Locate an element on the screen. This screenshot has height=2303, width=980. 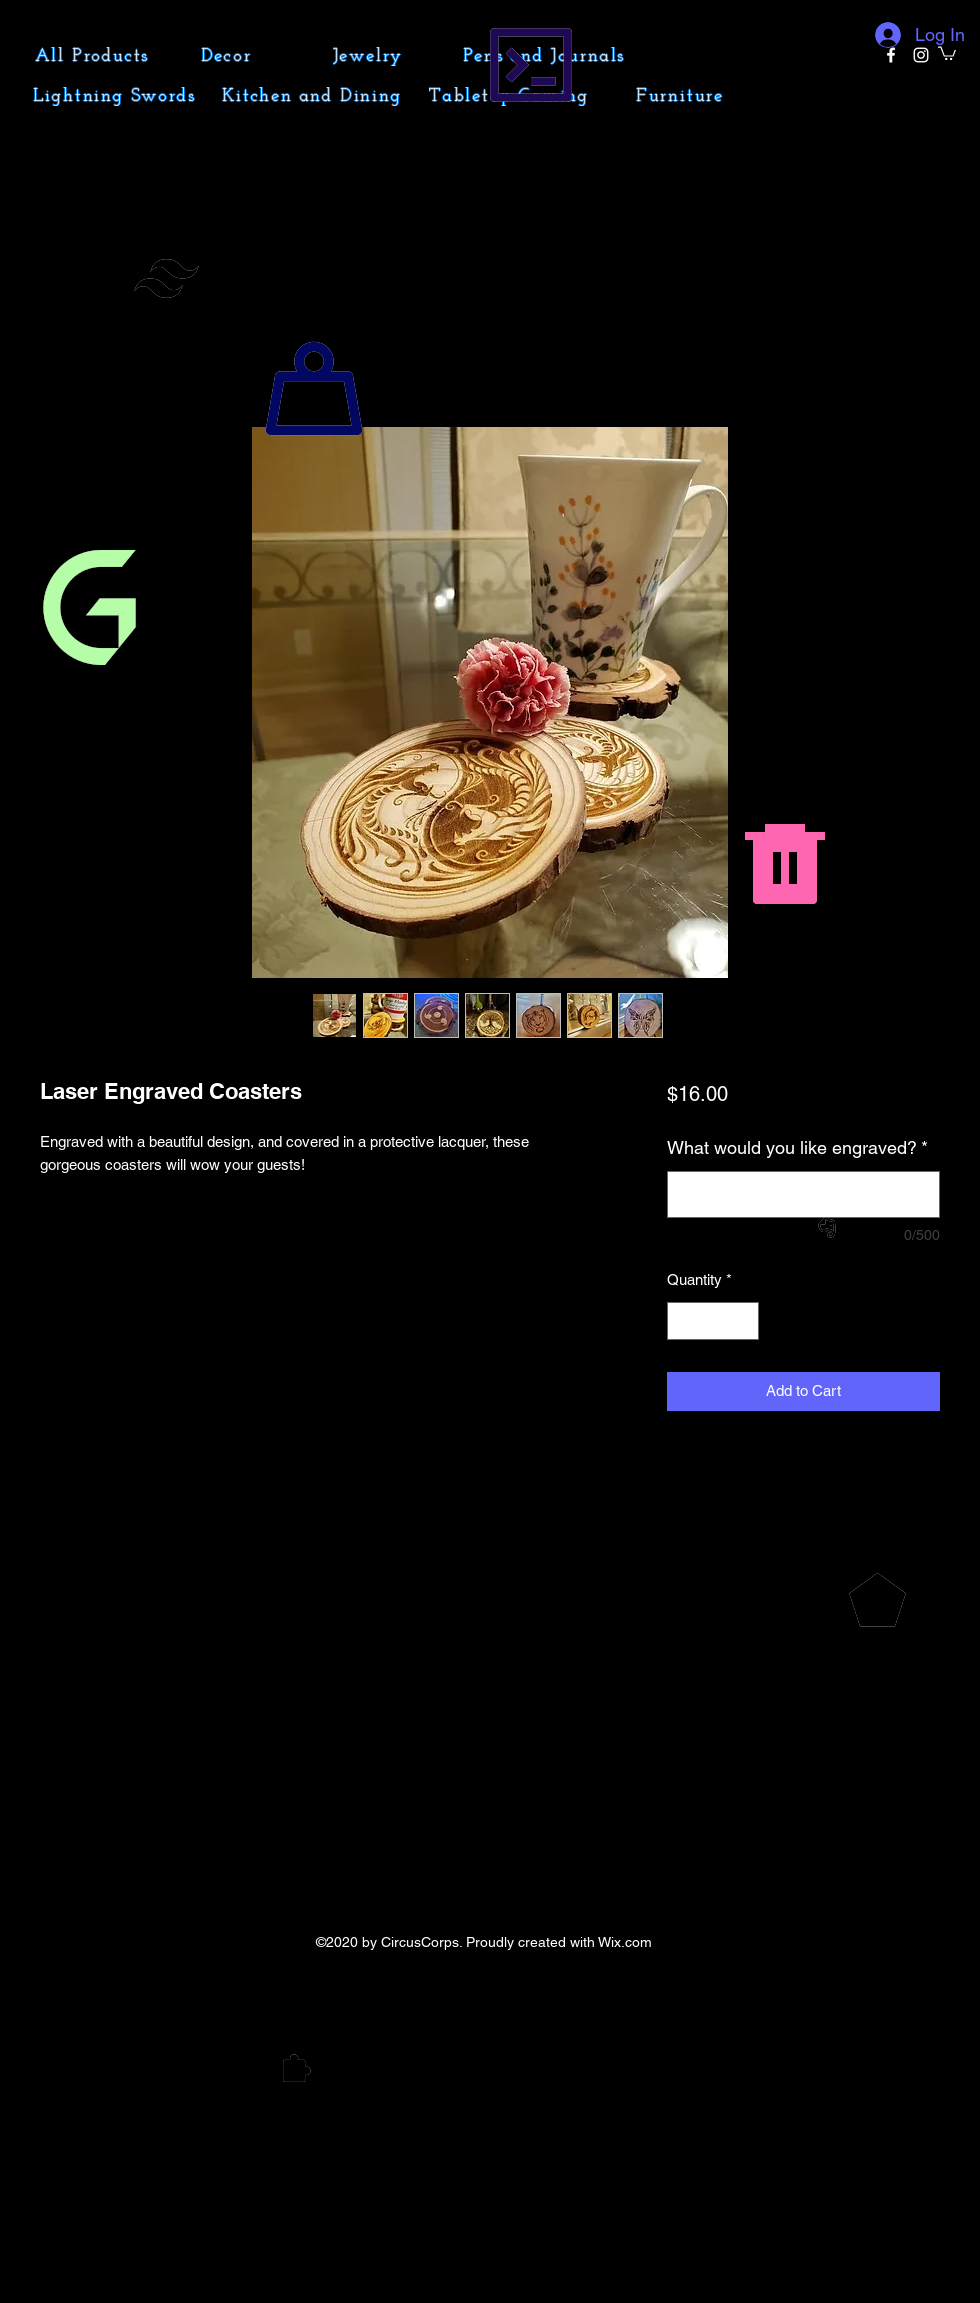
access plugins or extensions is located at coordinates (295, 2069).